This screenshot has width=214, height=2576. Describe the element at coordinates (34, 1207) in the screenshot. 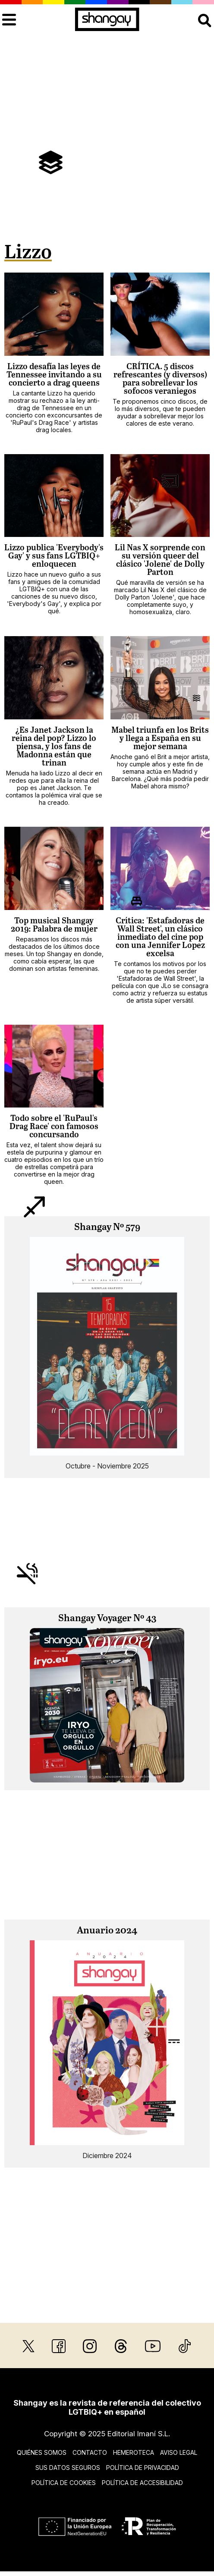

I see `sagittarius zodiac sign indicator` at that location.